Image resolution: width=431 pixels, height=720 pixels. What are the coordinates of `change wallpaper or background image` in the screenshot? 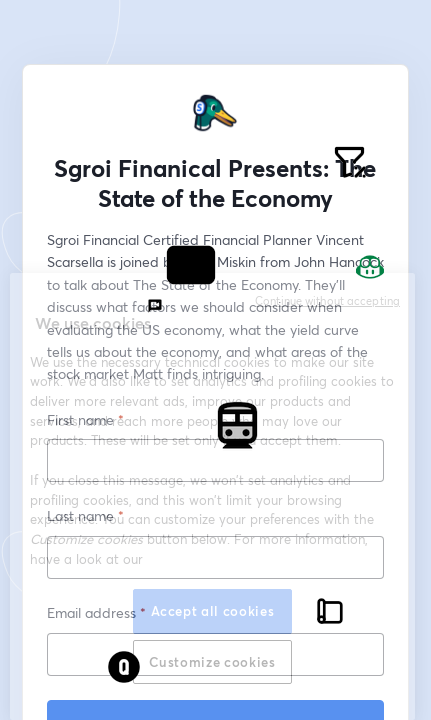 It's located at (330, 611).